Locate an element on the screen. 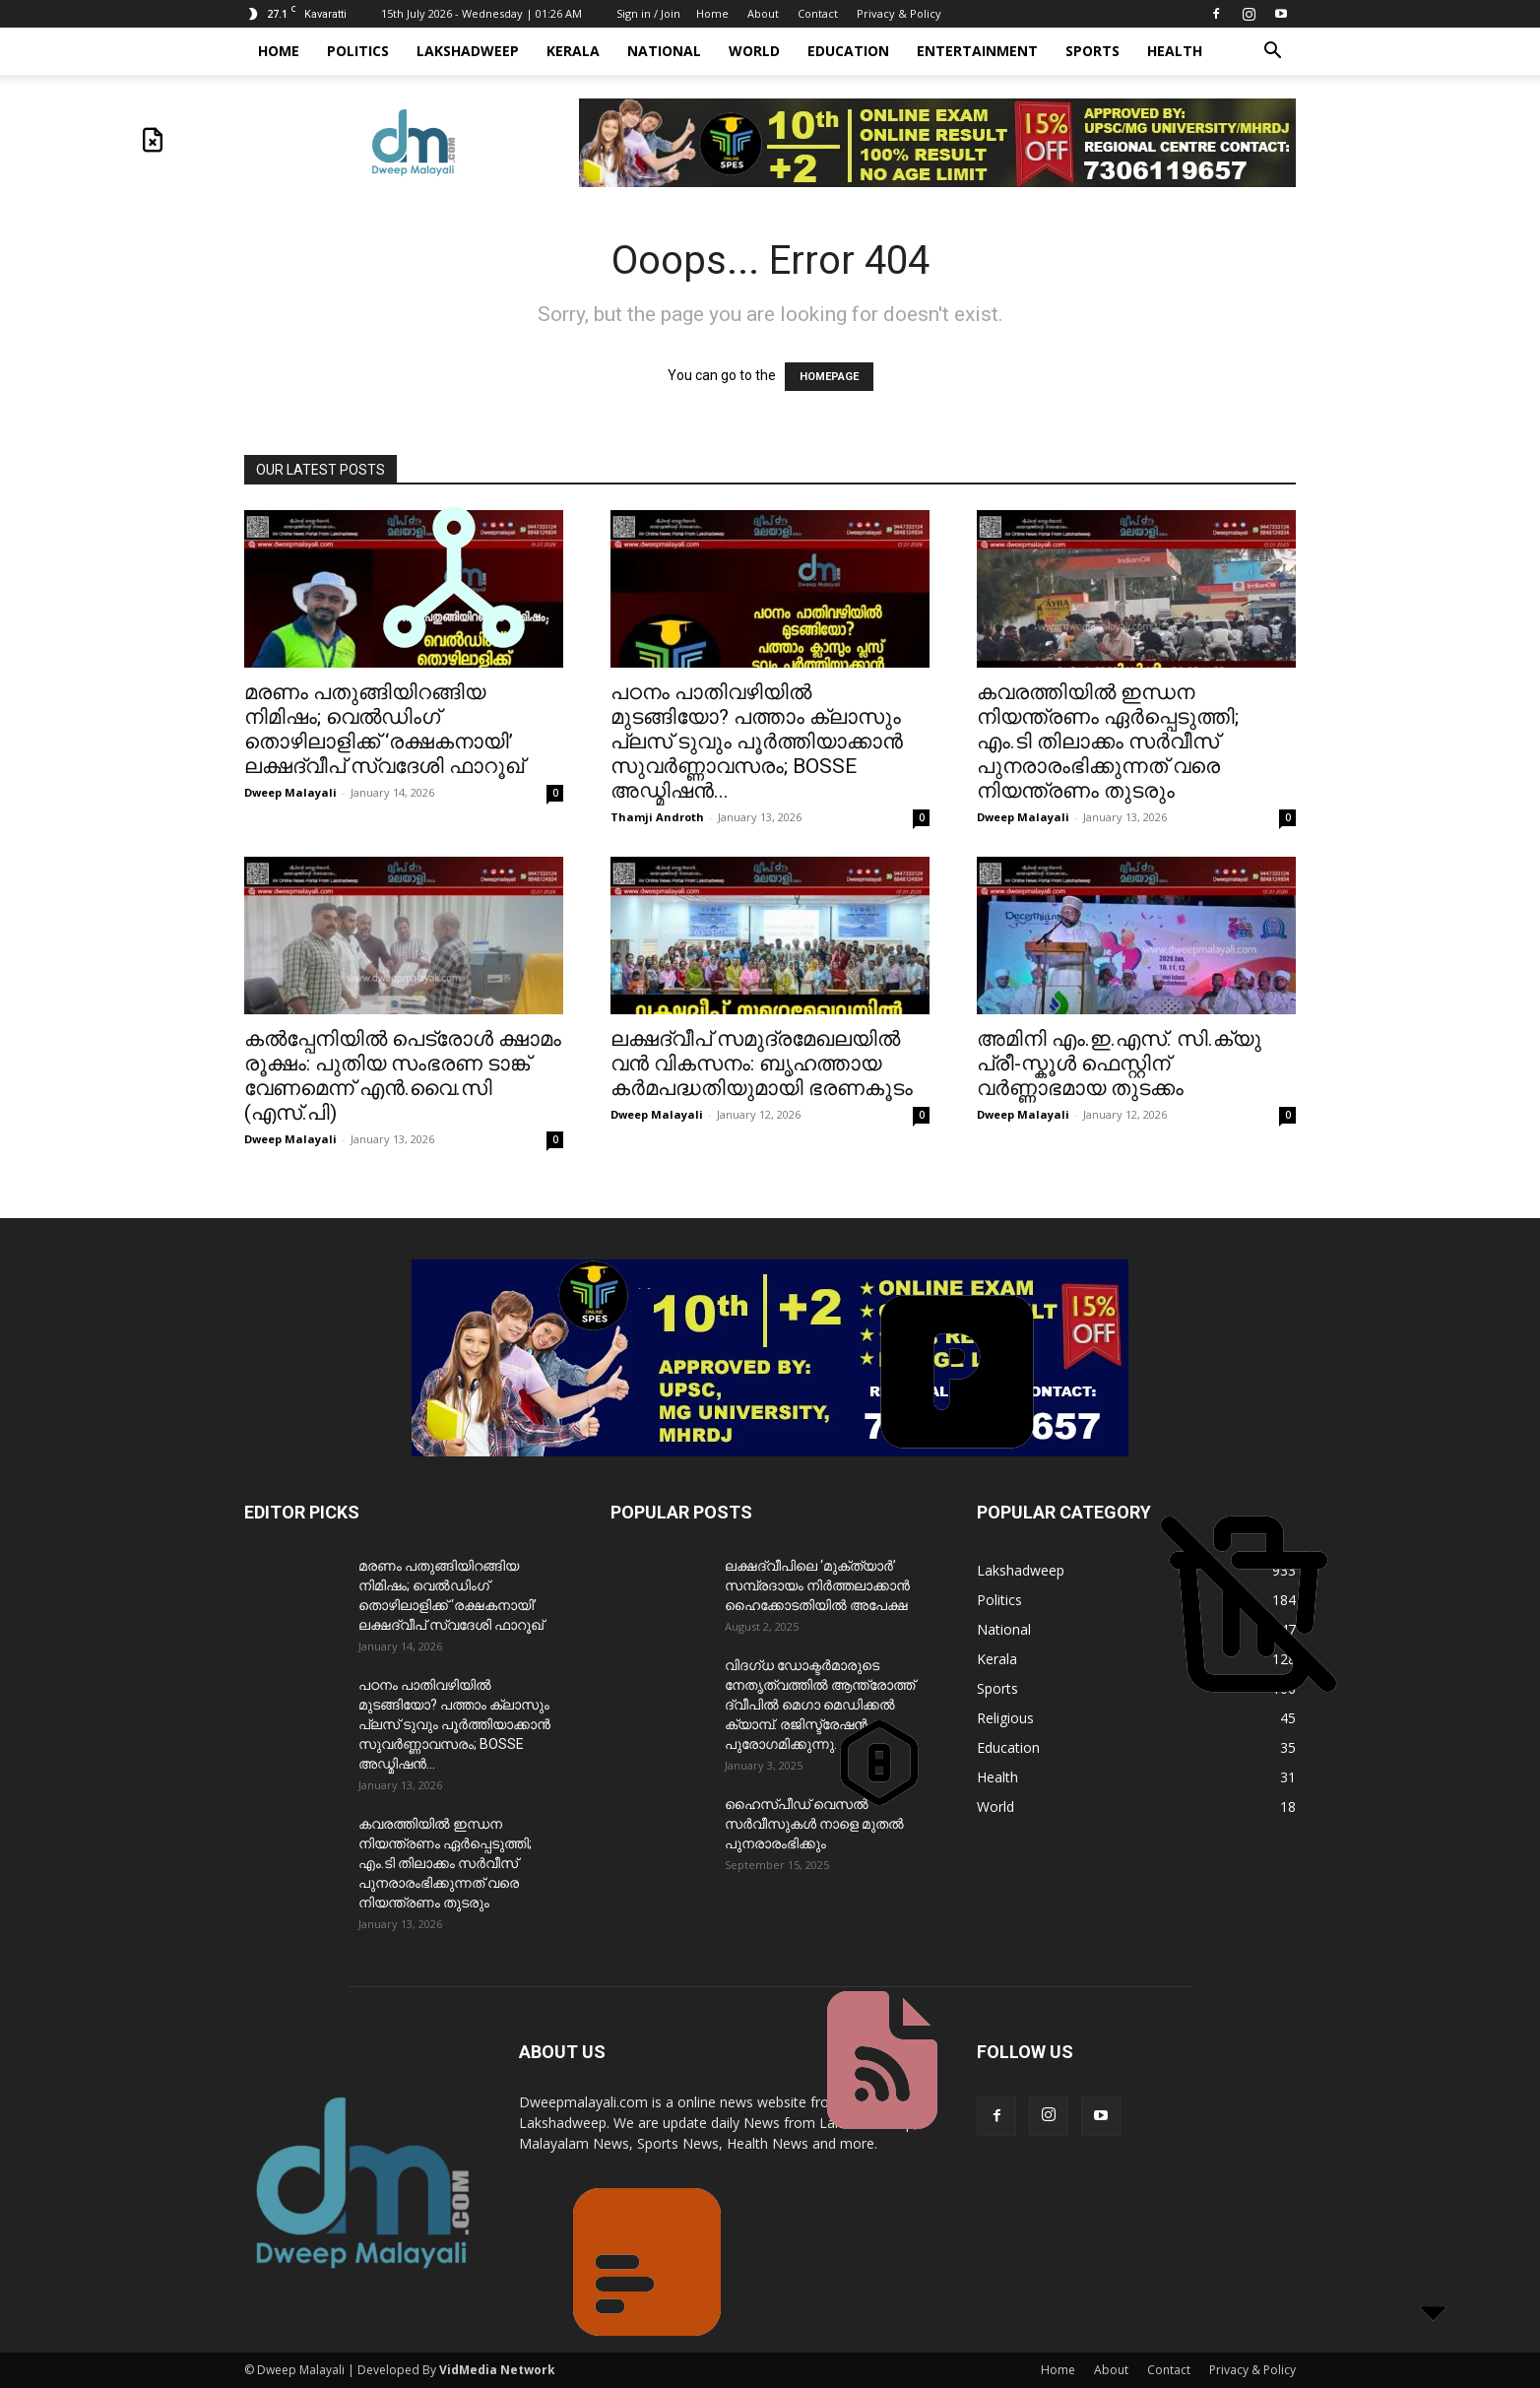 The width and height of the screenshot is (1540, 2388). parking location or availability is located at coordinates (957, 1372).